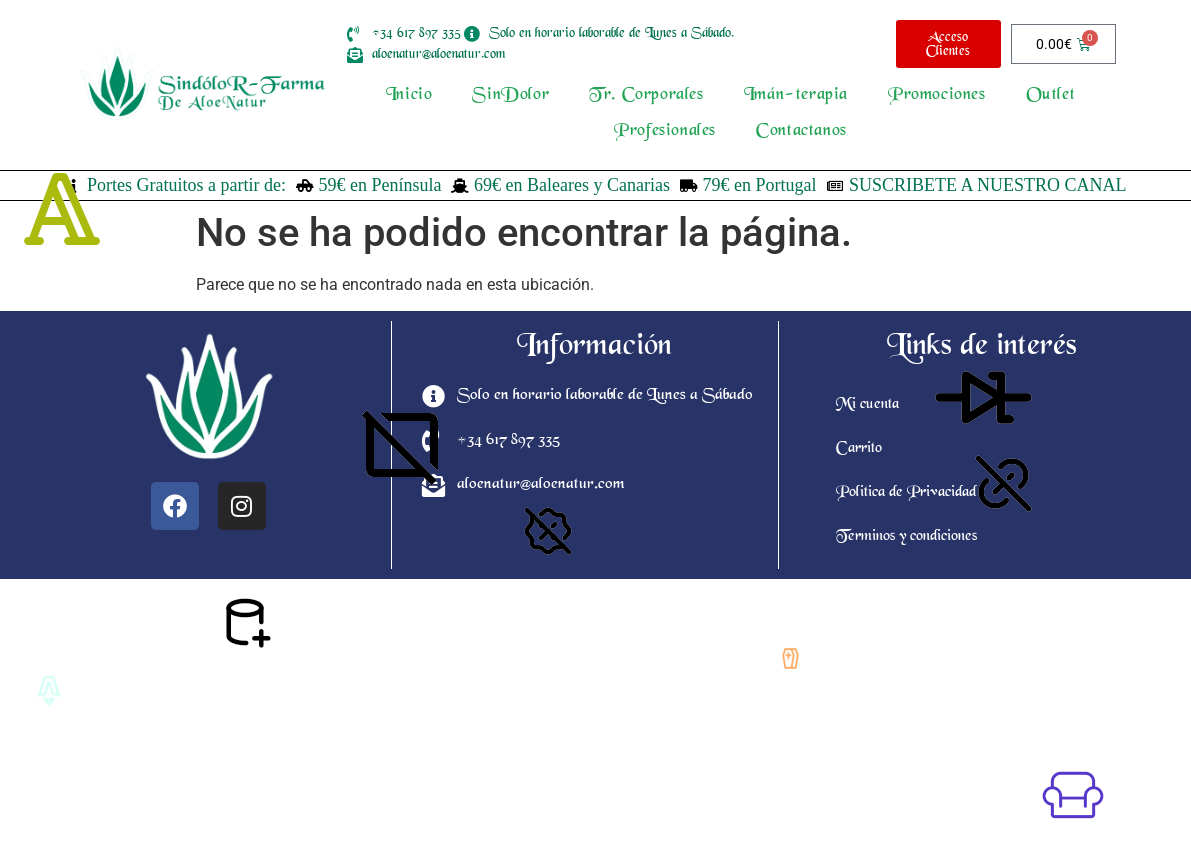  Describe the element at coordinates (548, 531) in the screenshot. I see `indicates no discount available` at that location.